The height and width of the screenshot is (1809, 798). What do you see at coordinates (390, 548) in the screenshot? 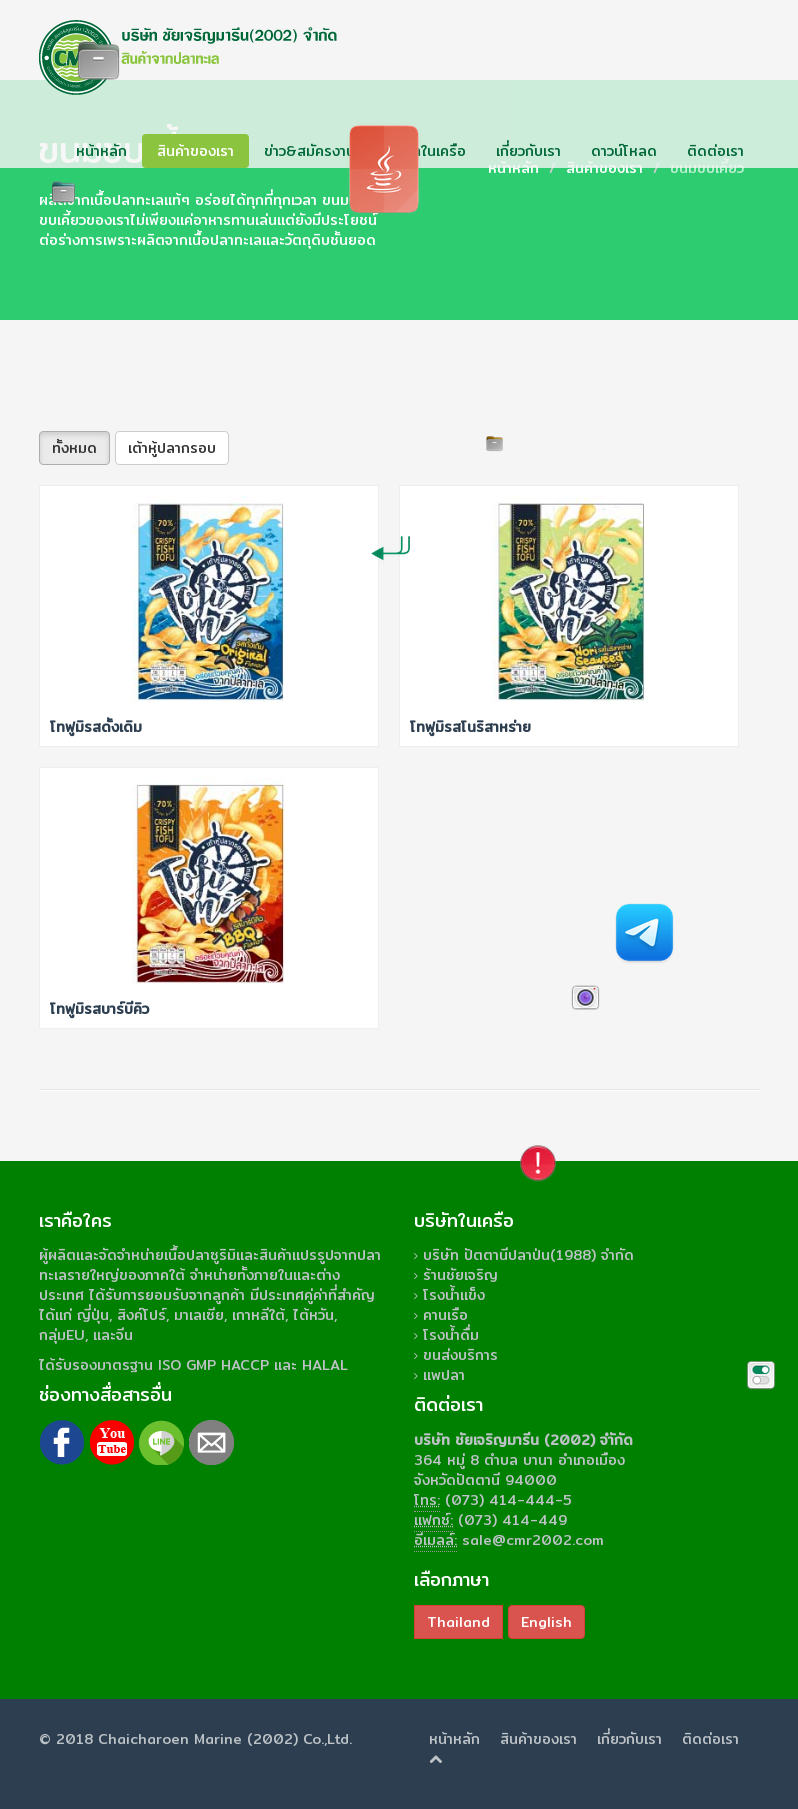
I see `reply to all recipients of an email` at bounding box center [390, 548].